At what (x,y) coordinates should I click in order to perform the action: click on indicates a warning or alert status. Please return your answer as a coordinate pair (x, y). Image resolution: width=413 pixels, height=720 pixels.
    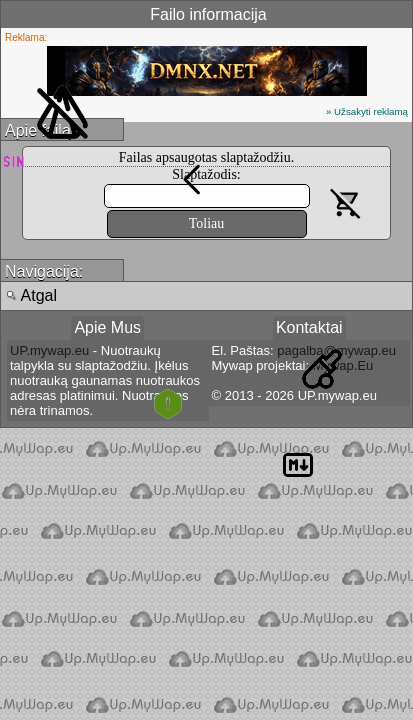
    Looking at the image, I should click on (168, 404).